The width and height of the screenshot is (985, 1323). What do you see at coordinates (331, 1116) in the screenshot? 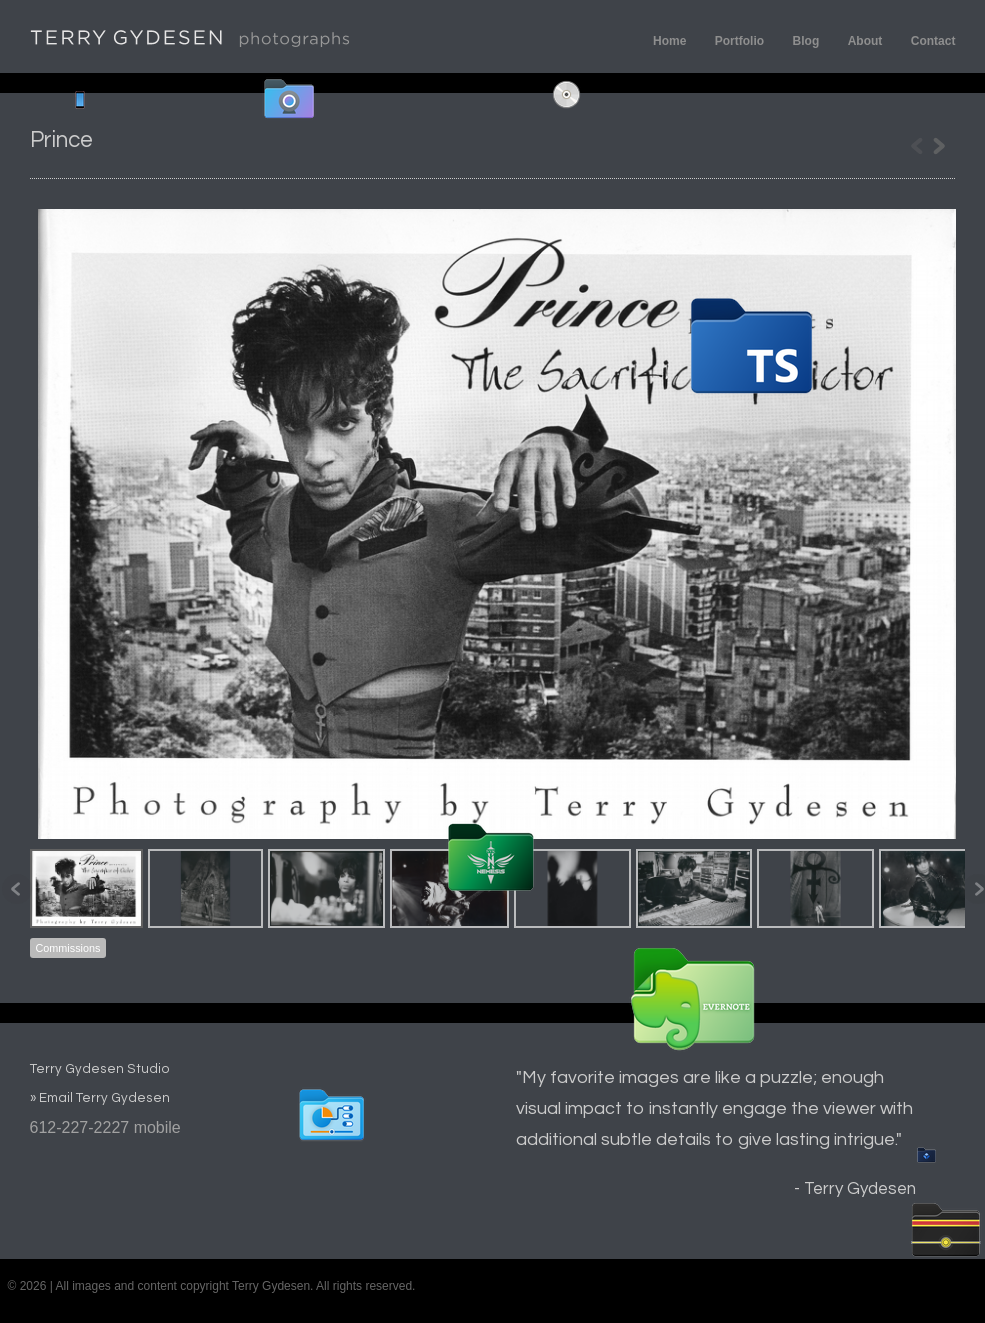
I see `open control panel settings folder` at bounding box center [331, 1116].